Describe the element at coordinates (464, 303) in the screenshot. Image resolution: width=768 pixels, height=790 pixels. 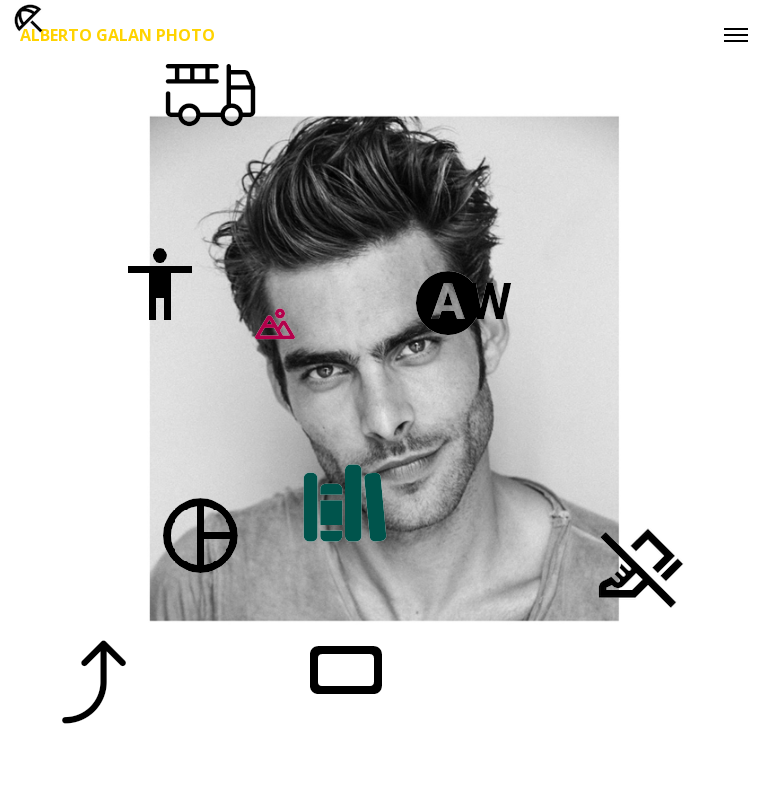
I see `enable auto white balance` at that location.